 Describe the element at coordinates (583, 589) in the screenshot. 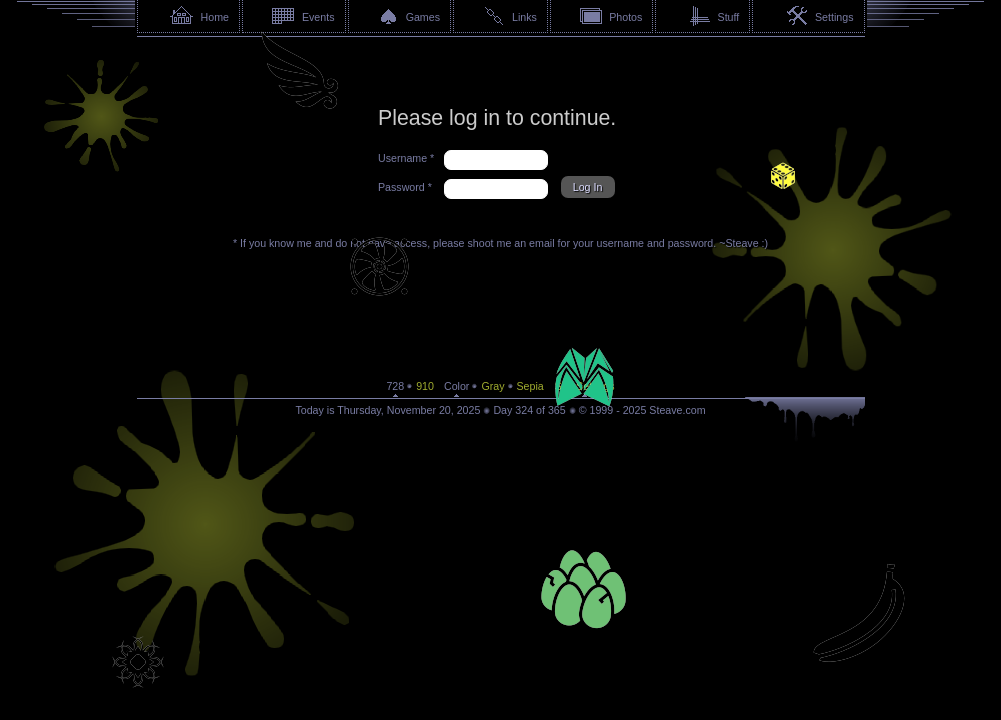

I see `indicates a nest or breeding area in gameplay` at that location.